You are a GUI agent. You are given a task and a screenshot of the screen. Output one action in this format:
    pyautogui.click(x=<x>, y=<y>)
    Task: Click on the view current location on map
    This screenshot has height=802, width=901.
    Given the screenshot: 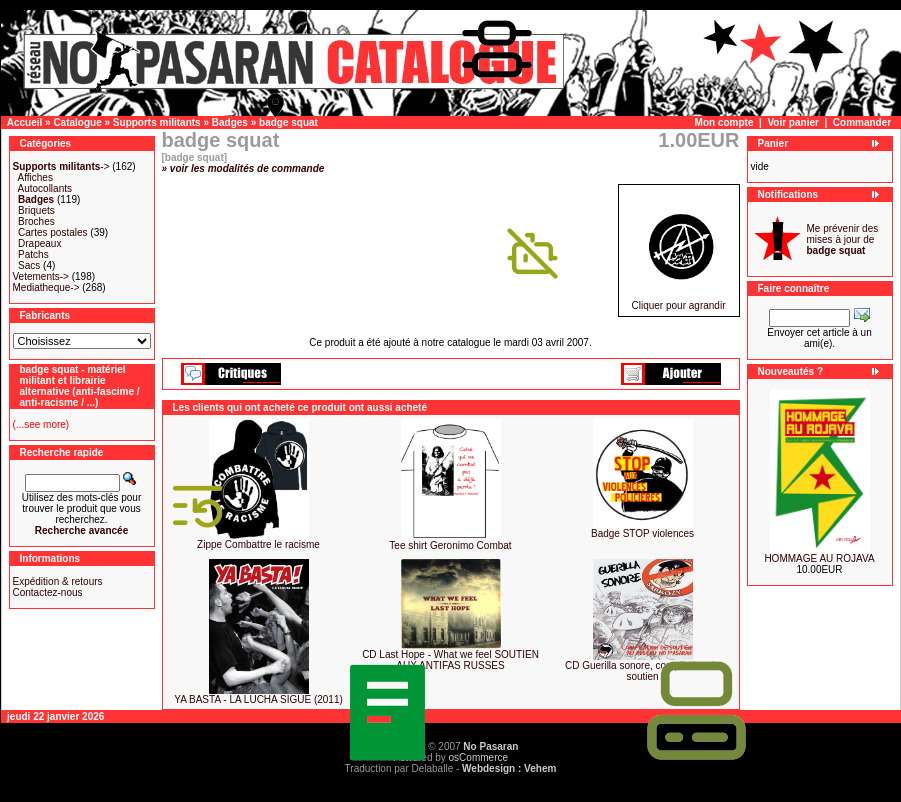 What is the action you would take?
    pyautogui.click(x=275, y=105)
    